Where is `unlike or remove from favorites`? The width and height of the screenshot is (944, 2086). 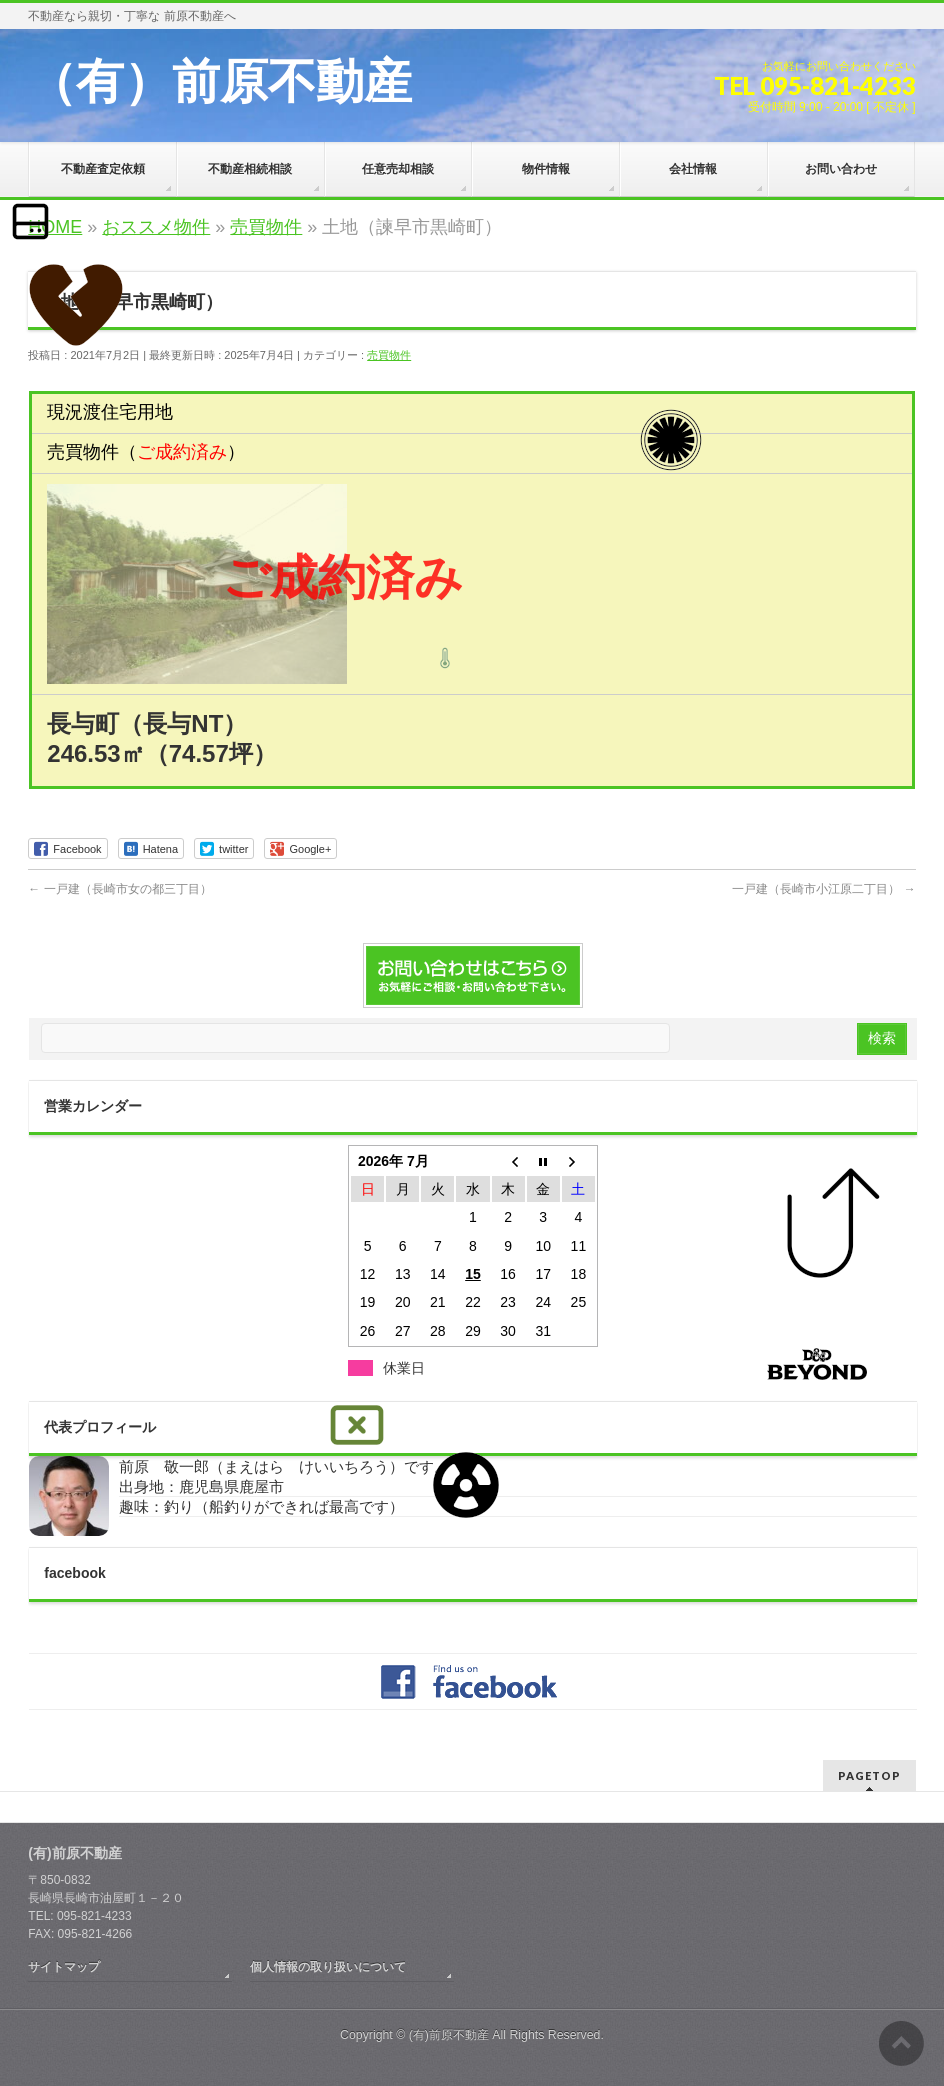
unlike or remove from favorites is located at coordinates (76, 305).